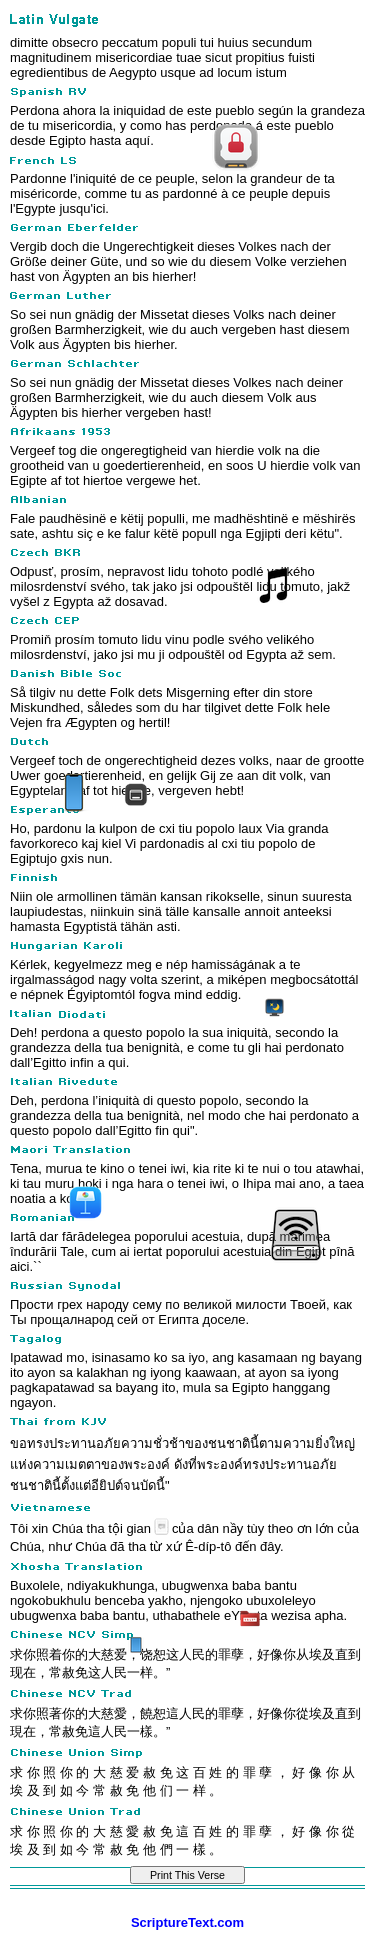  I want to click on open keynote to create or edit presentations, so click(85, 1202).